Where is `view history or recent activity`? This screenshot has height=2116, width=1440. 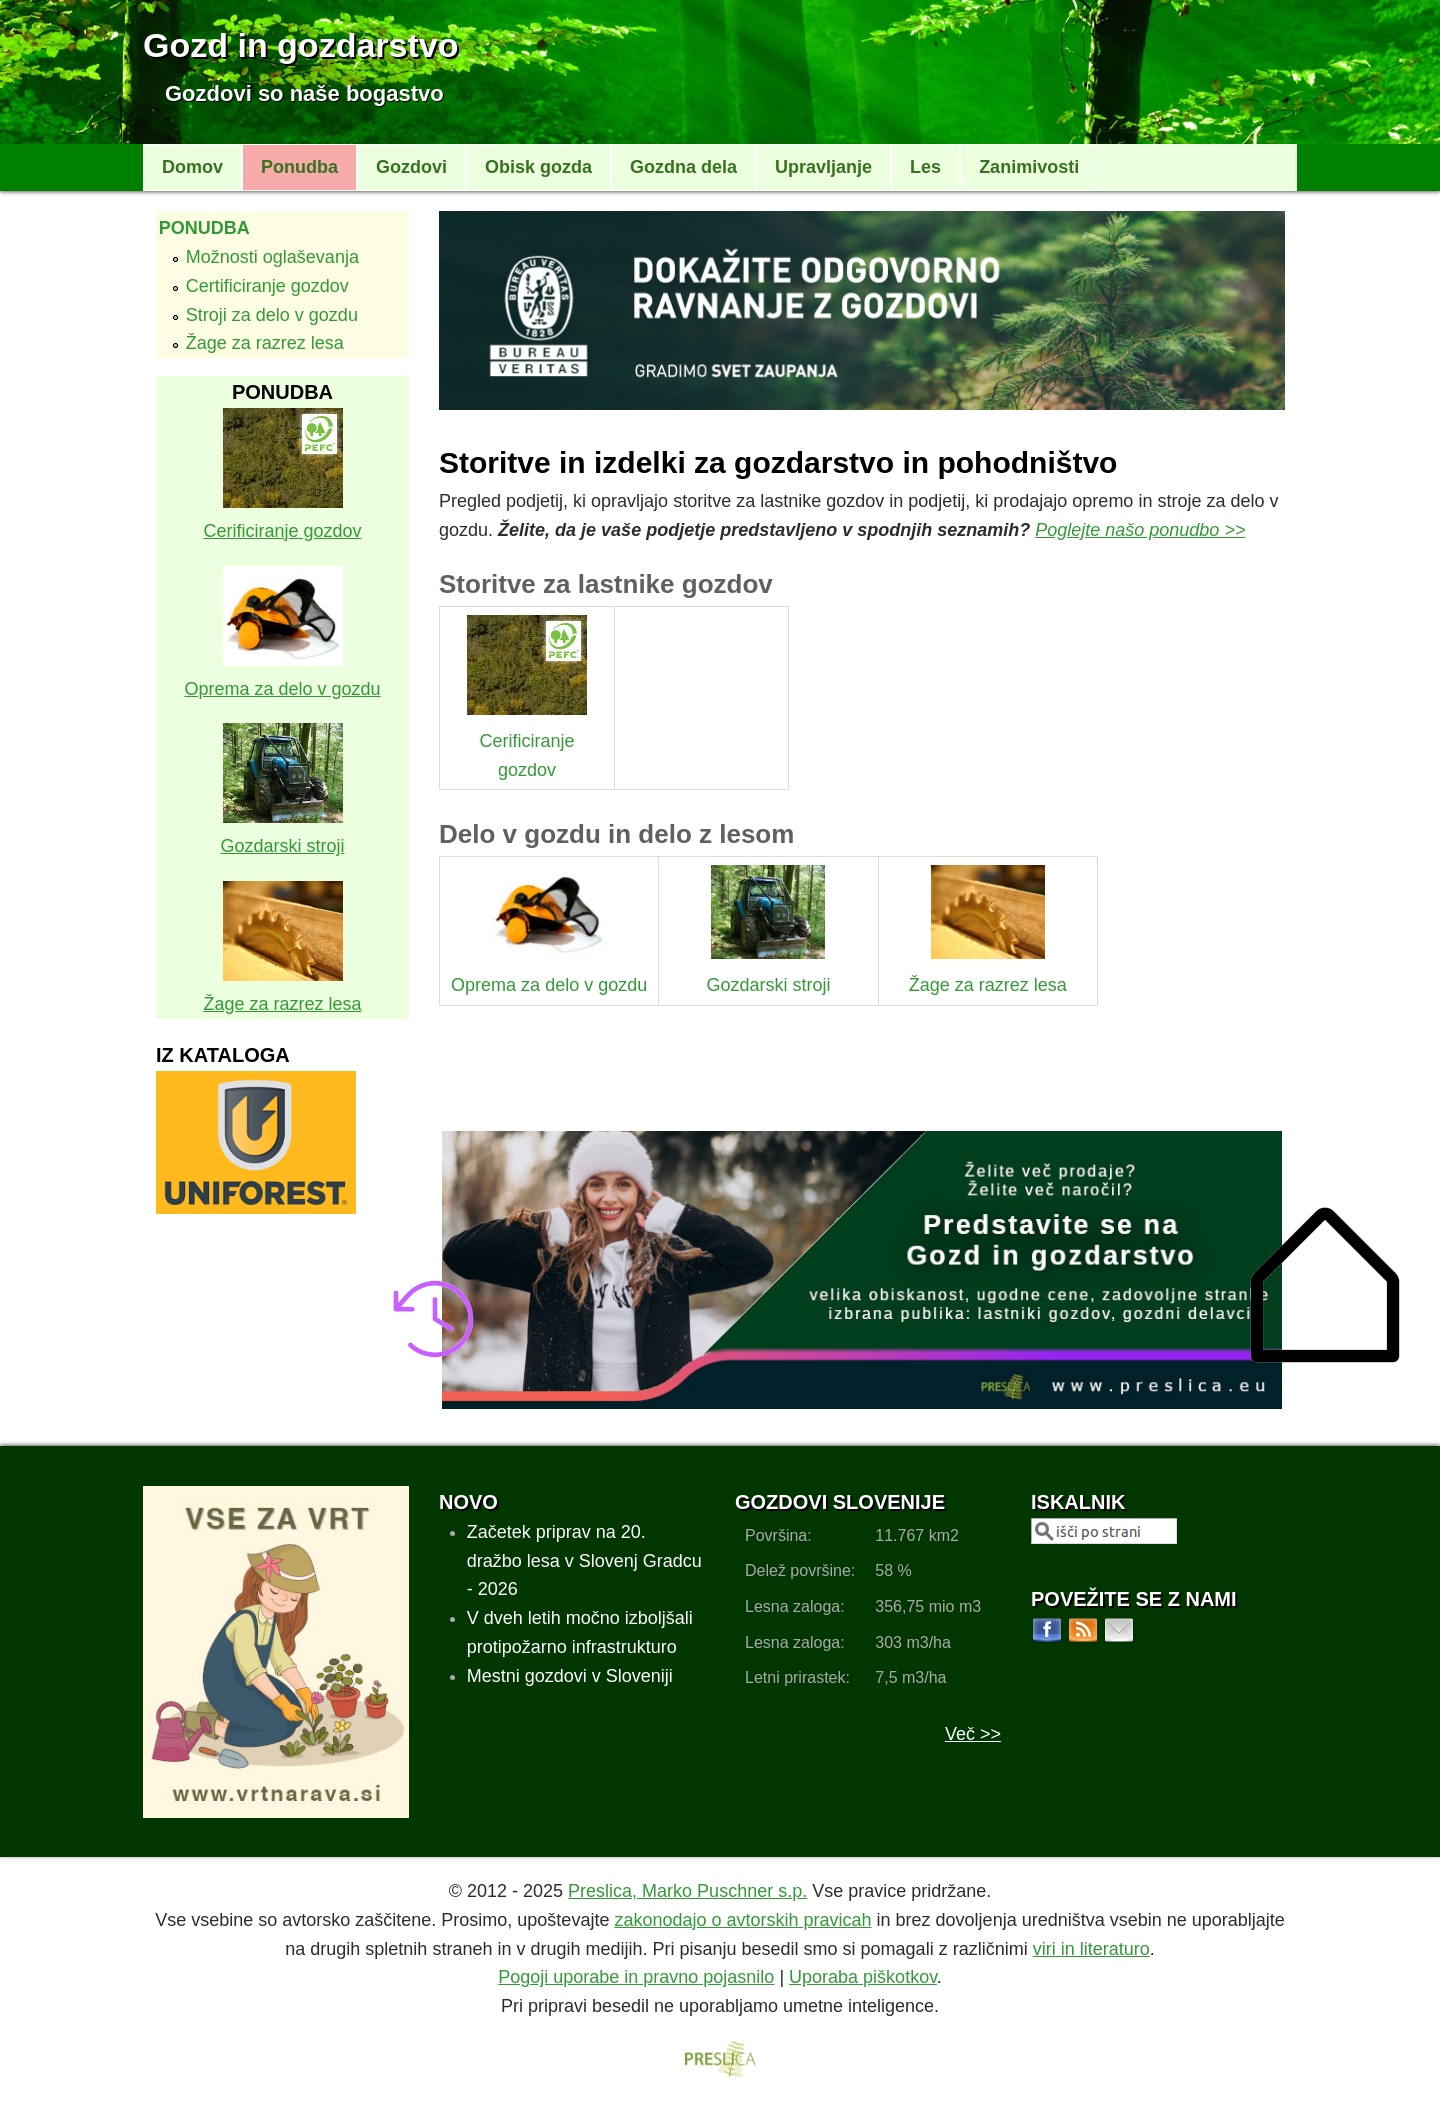
view history or recent activity is located at coordinates (435, 1319).